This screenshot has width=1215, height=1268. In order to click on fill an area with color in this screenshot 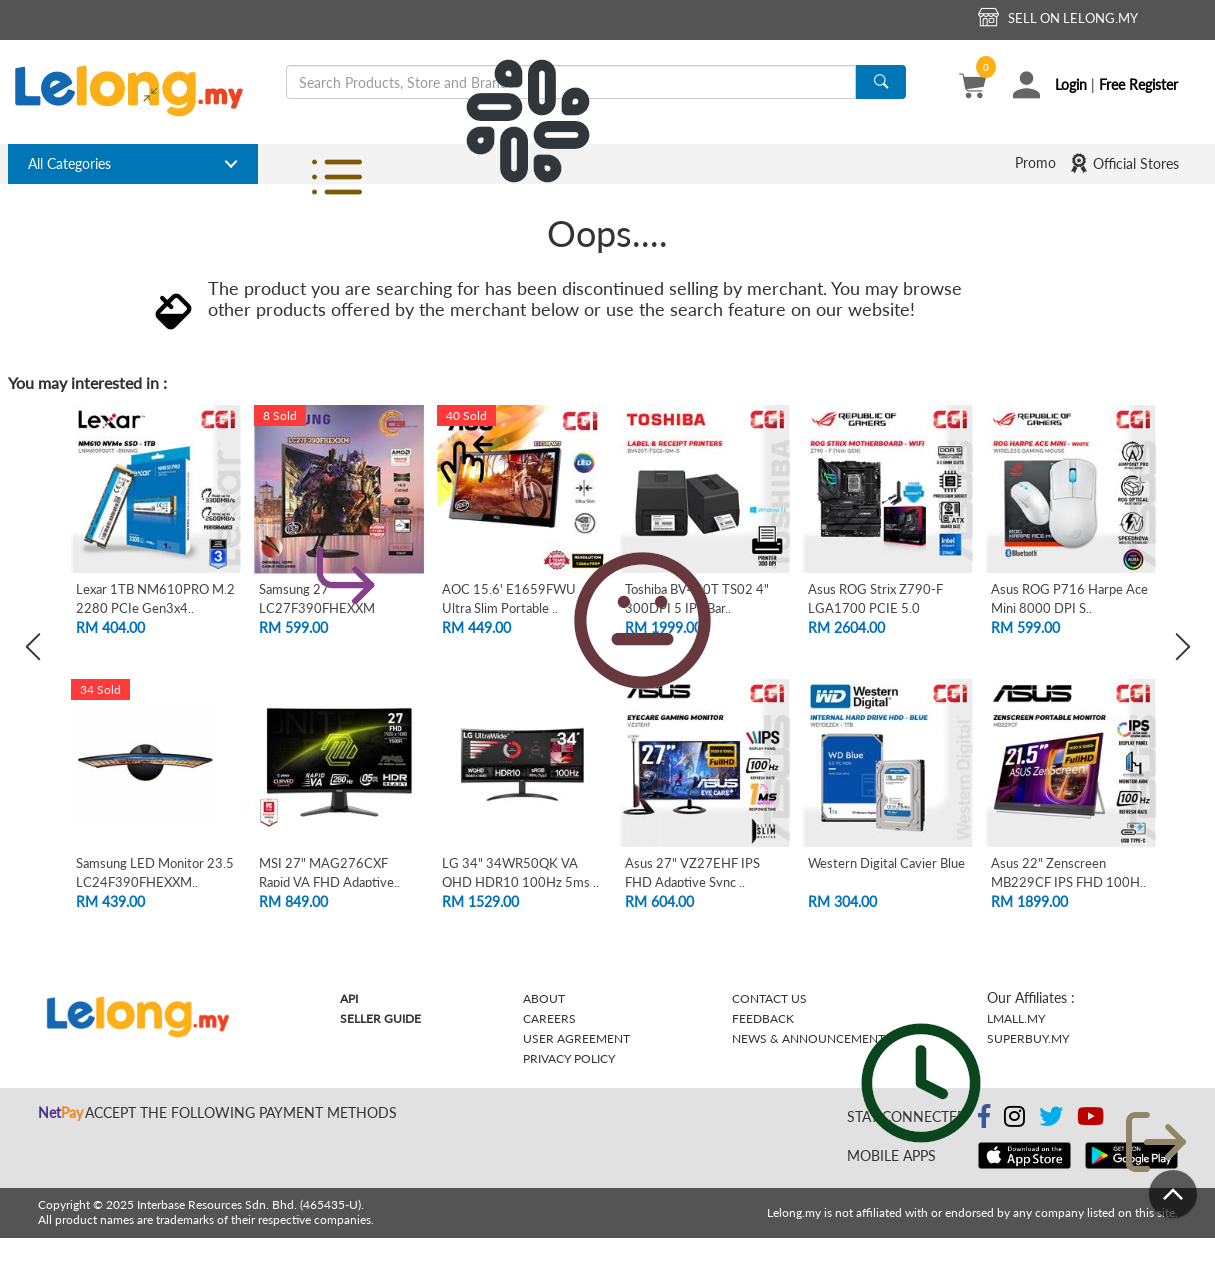, I will do `click(173, 311)`.